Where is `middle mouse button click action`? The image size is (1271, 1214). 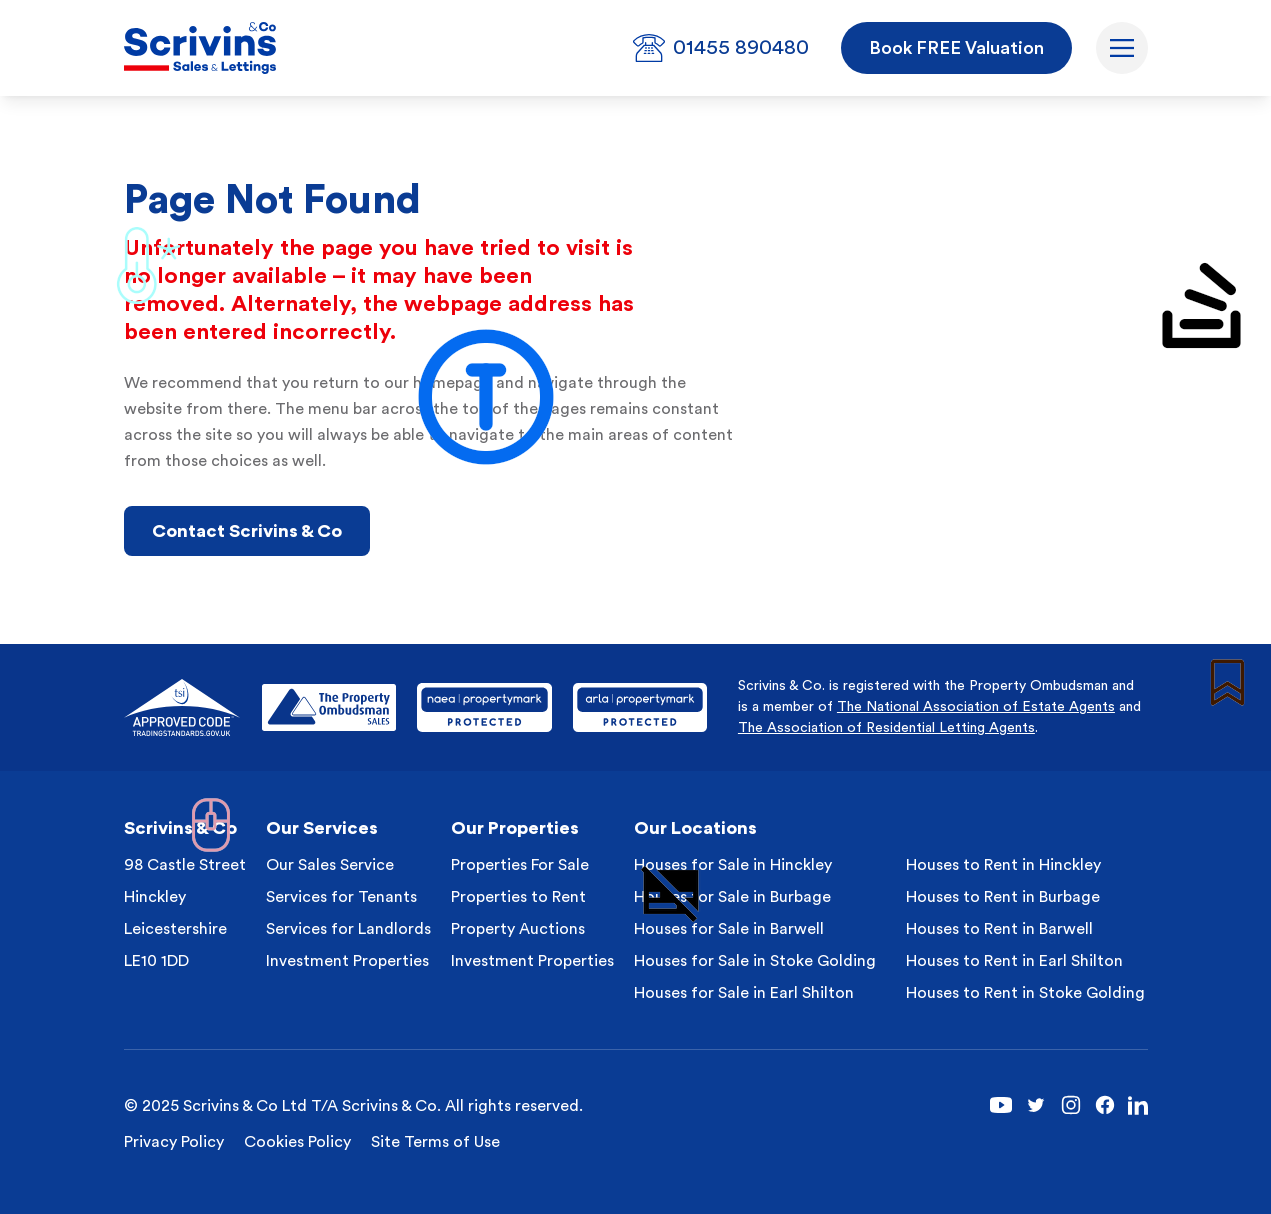 middle mouse button click action is located at coordinates (211, 825).